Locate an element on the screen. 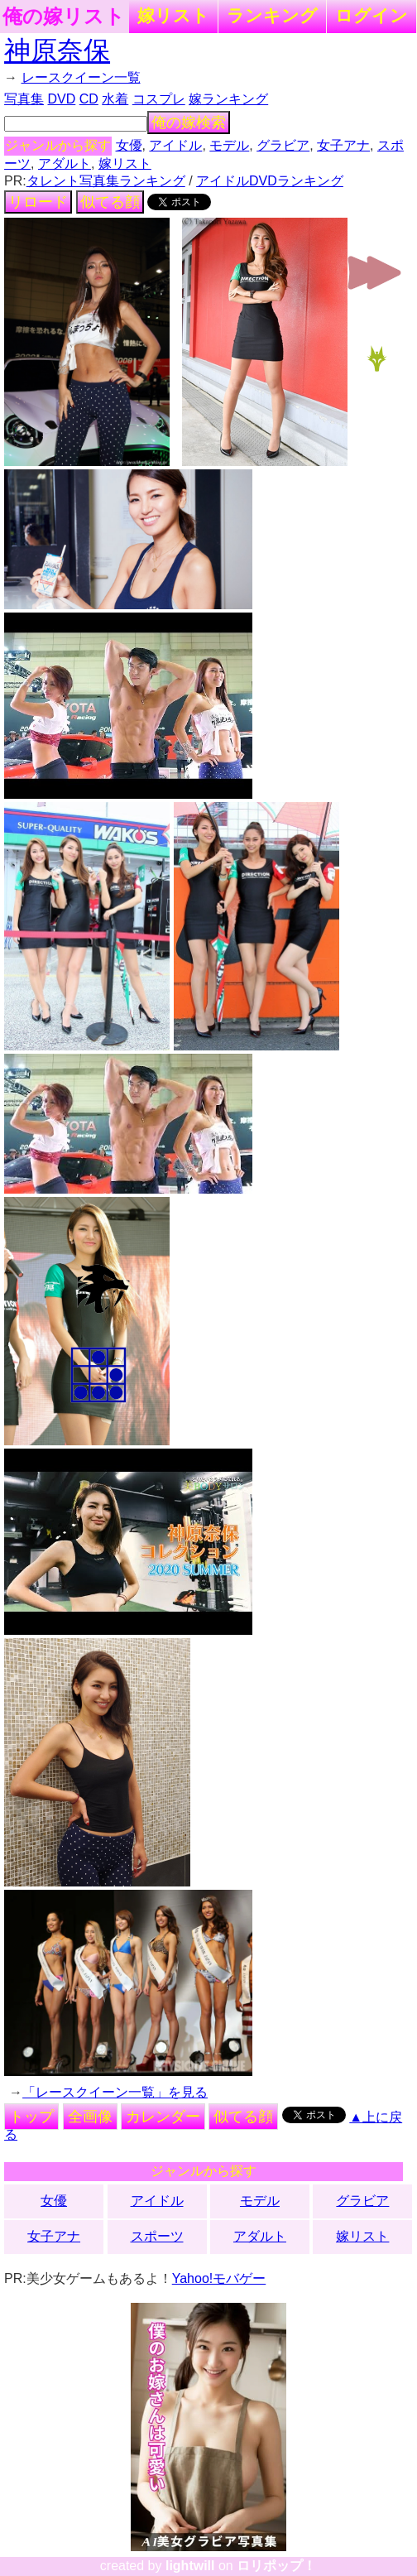 Image resolution: width=417 pixels, height=2576 pixels. conway's game of life glider pattern is located at coordinates (98, 1375).